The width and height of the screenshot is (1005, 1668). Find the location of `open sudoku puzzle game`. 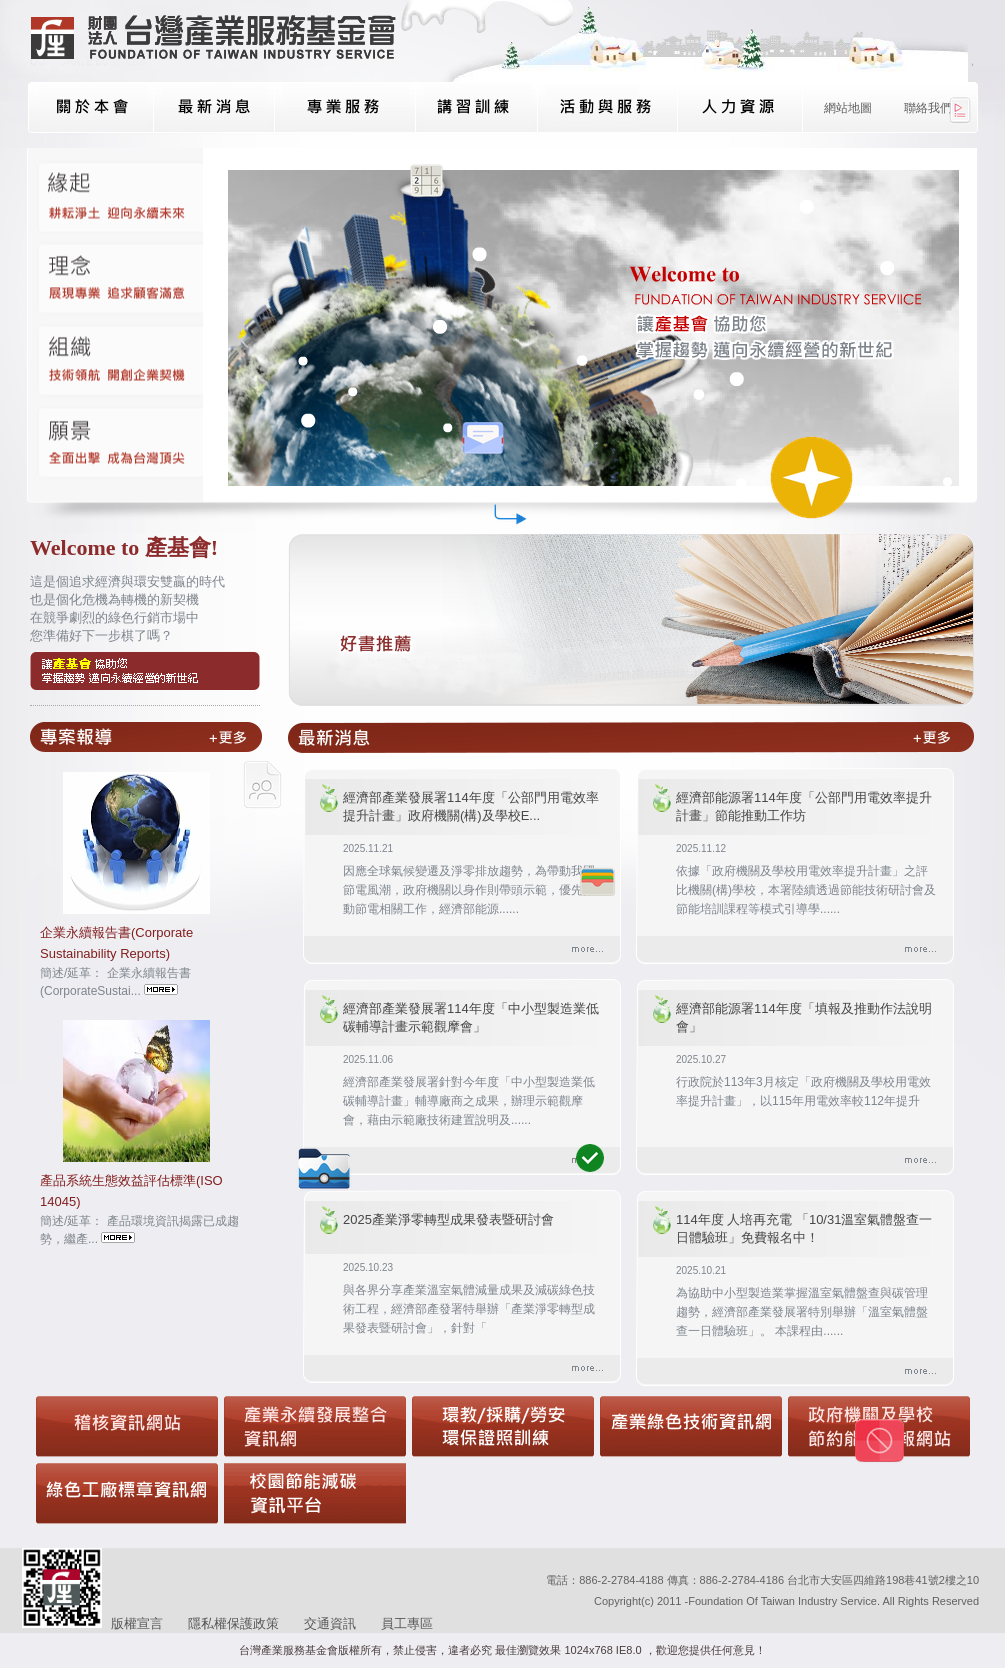

open sudoku puzzle game is located at coordinates (426, 180).